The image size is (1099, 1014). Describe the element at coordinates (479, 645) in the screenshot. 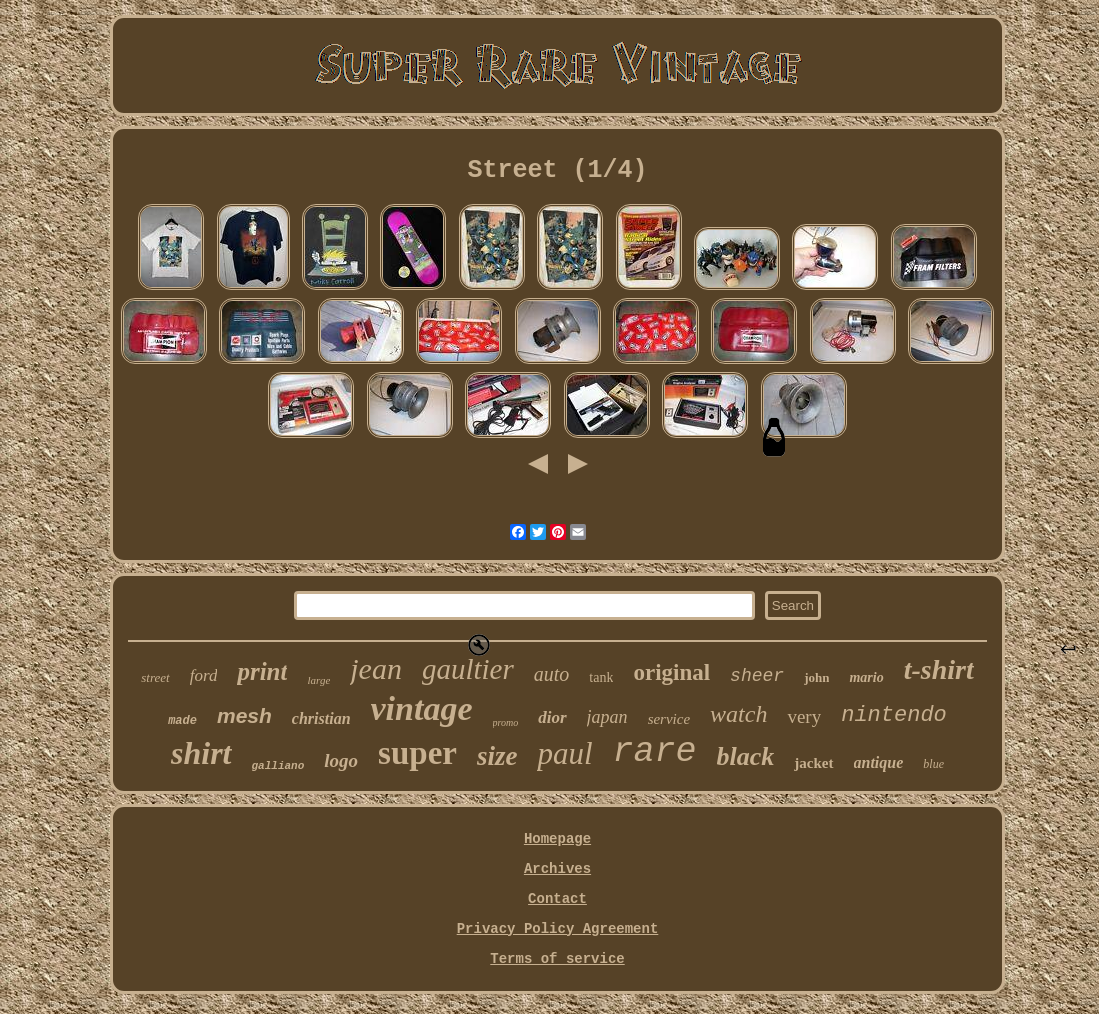

I see `access settings or configuration options` at that location.